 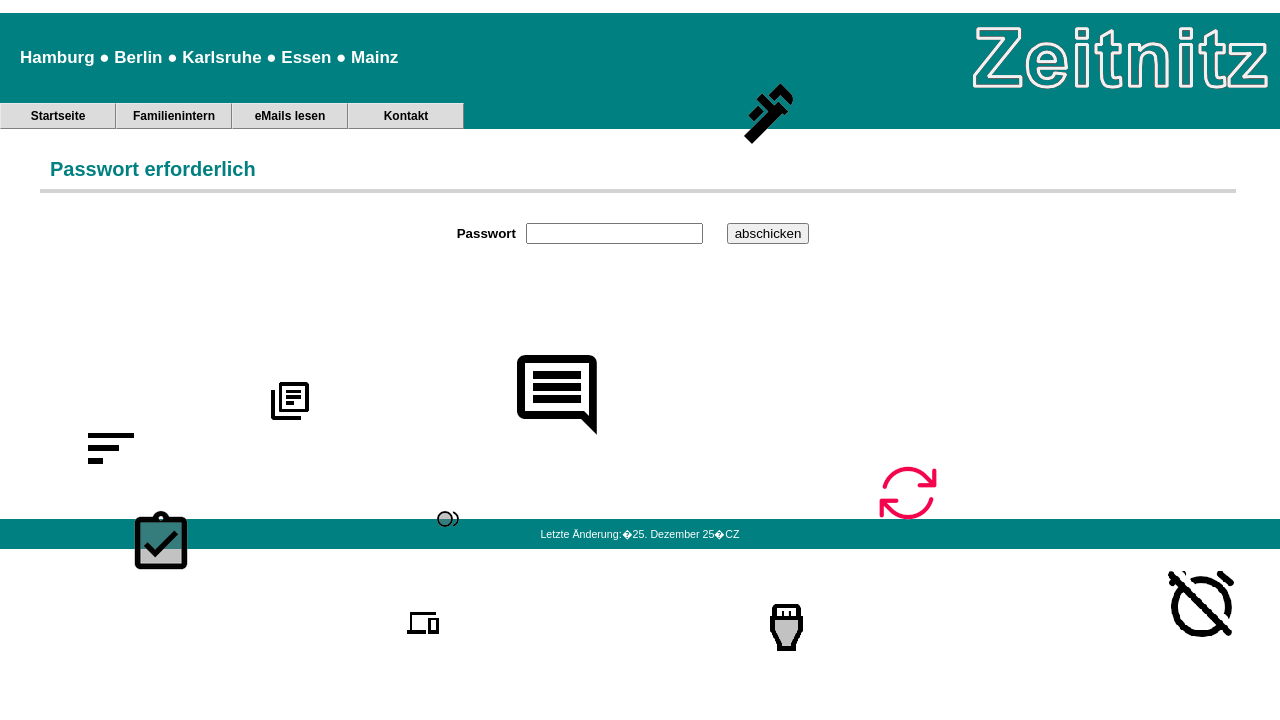 I want to click on access your document library, so click(x=290, y=401).